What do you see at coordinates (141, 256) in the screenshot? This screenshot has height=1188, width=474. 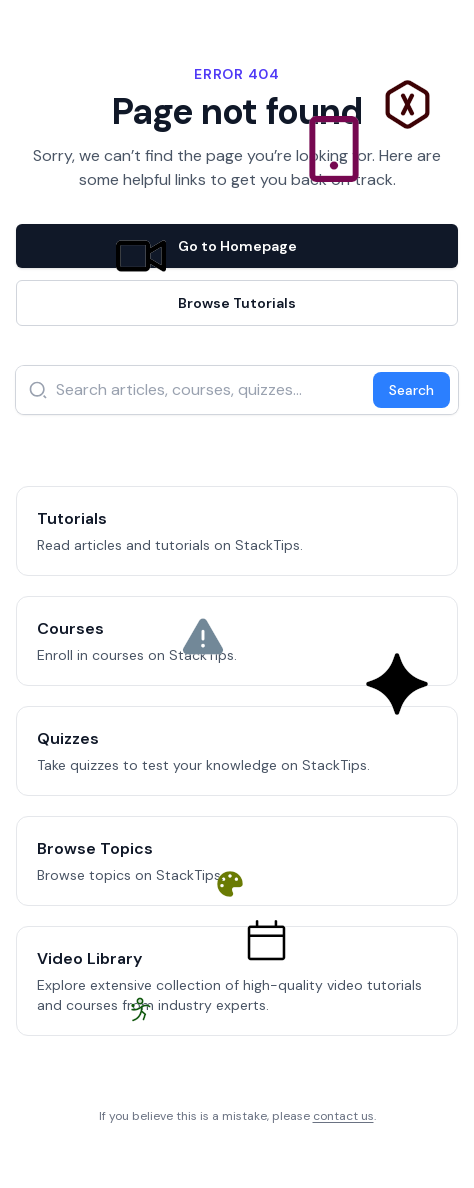 I see `start a video call` at bounding box center [141, 256].